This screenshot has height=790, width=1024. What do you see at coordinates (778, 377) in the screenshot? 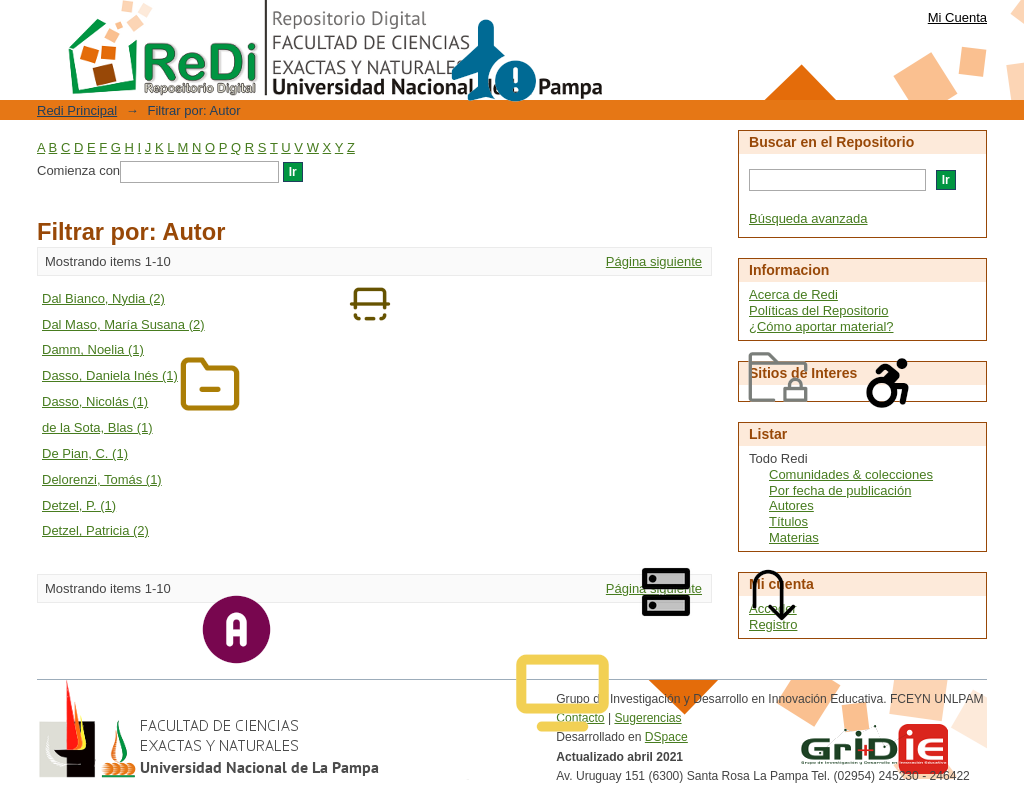
I see `access a password-protected folder` at bounding box center [778, 377].